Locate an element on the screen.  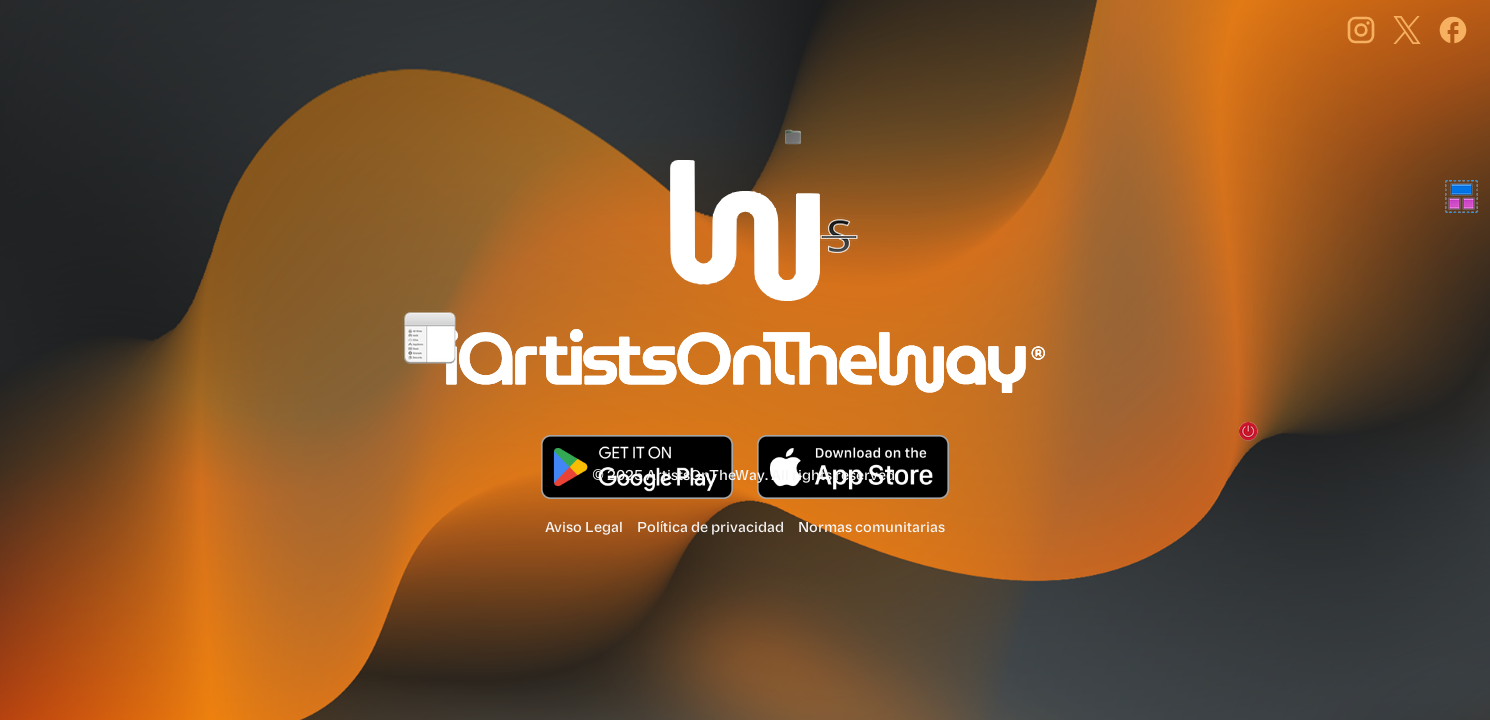
shut down the system is located at coordinates (1248, 431).